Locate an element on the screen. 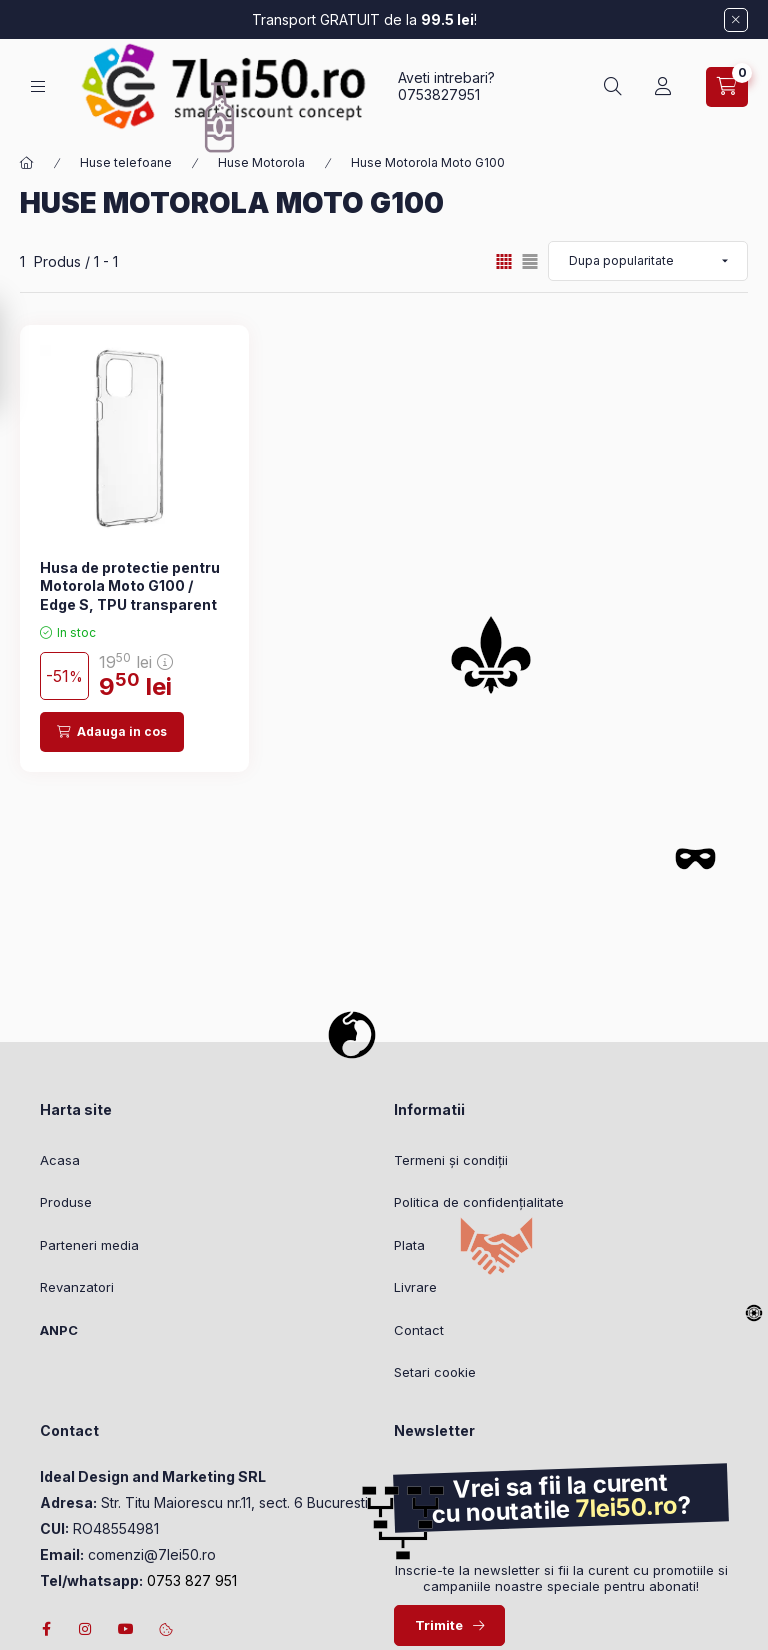 The height and width of the screenshot is (1650, 768). indicates pregnancy or fetal development stage is located at coordinates (352, 1035).